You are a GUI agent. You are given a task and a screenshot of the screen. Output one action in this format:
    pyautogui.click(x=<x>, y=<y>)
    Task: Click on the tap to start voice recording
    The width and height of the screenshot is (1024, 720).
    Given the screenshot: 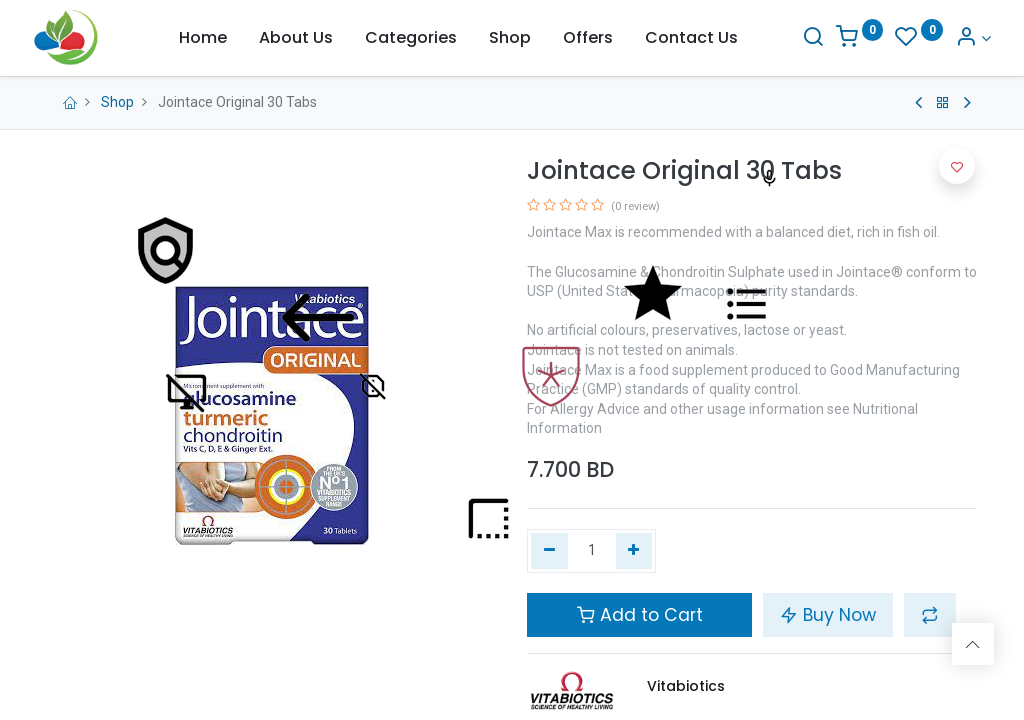 What is the action you would take?
    pyautogui.click(x=769, y=178)
    